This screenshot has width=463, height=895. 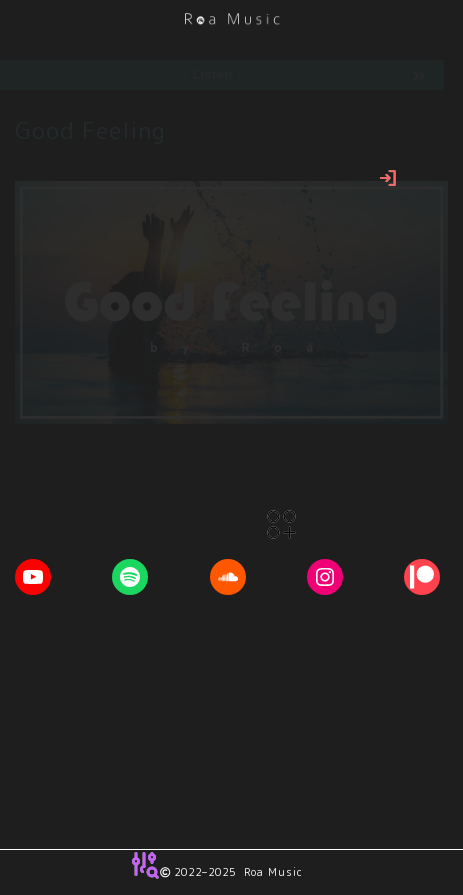 I want to click on search or filter adjustment settings, so click(x=144, y=864).